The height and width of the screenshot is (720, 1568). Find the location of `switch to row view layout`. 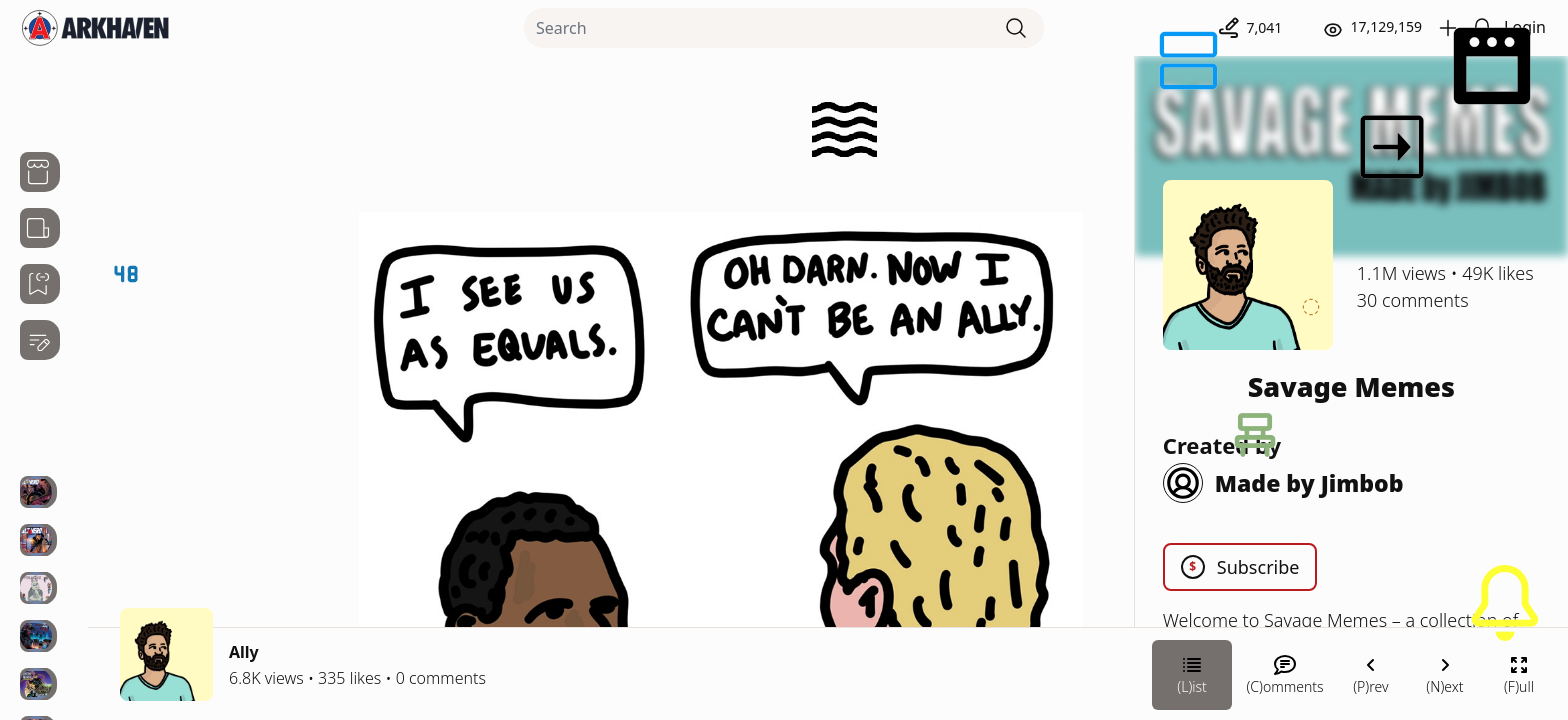

switch to row view layout is located at coordinates (1188, 60).